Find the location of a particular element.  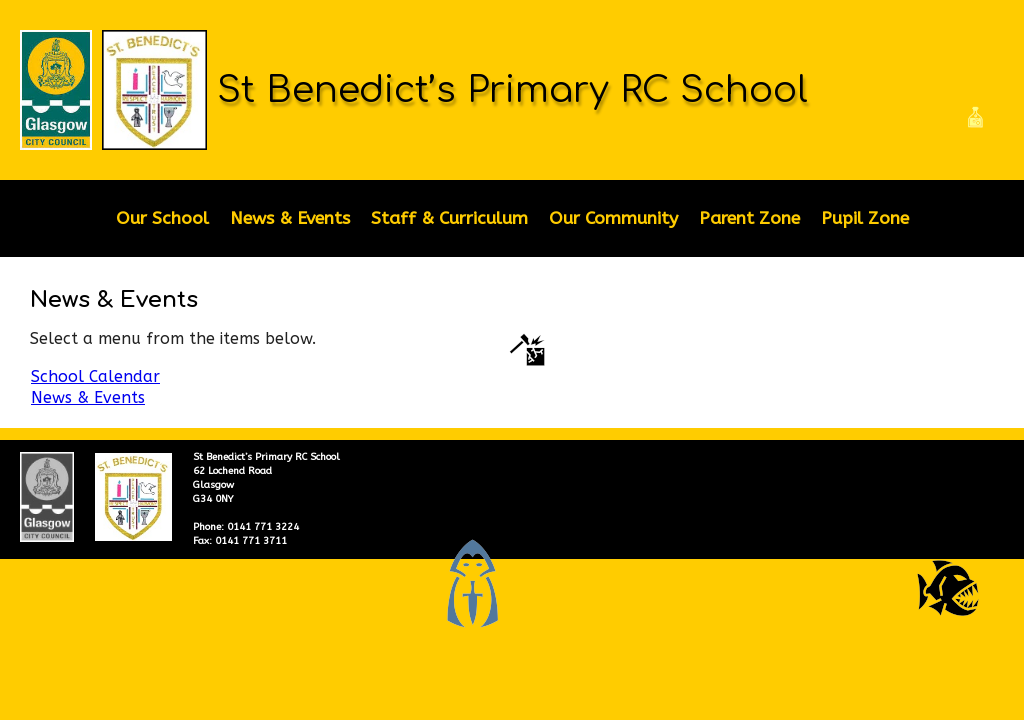

access alchemy or potion crafting is located at coordinates (976, 117).